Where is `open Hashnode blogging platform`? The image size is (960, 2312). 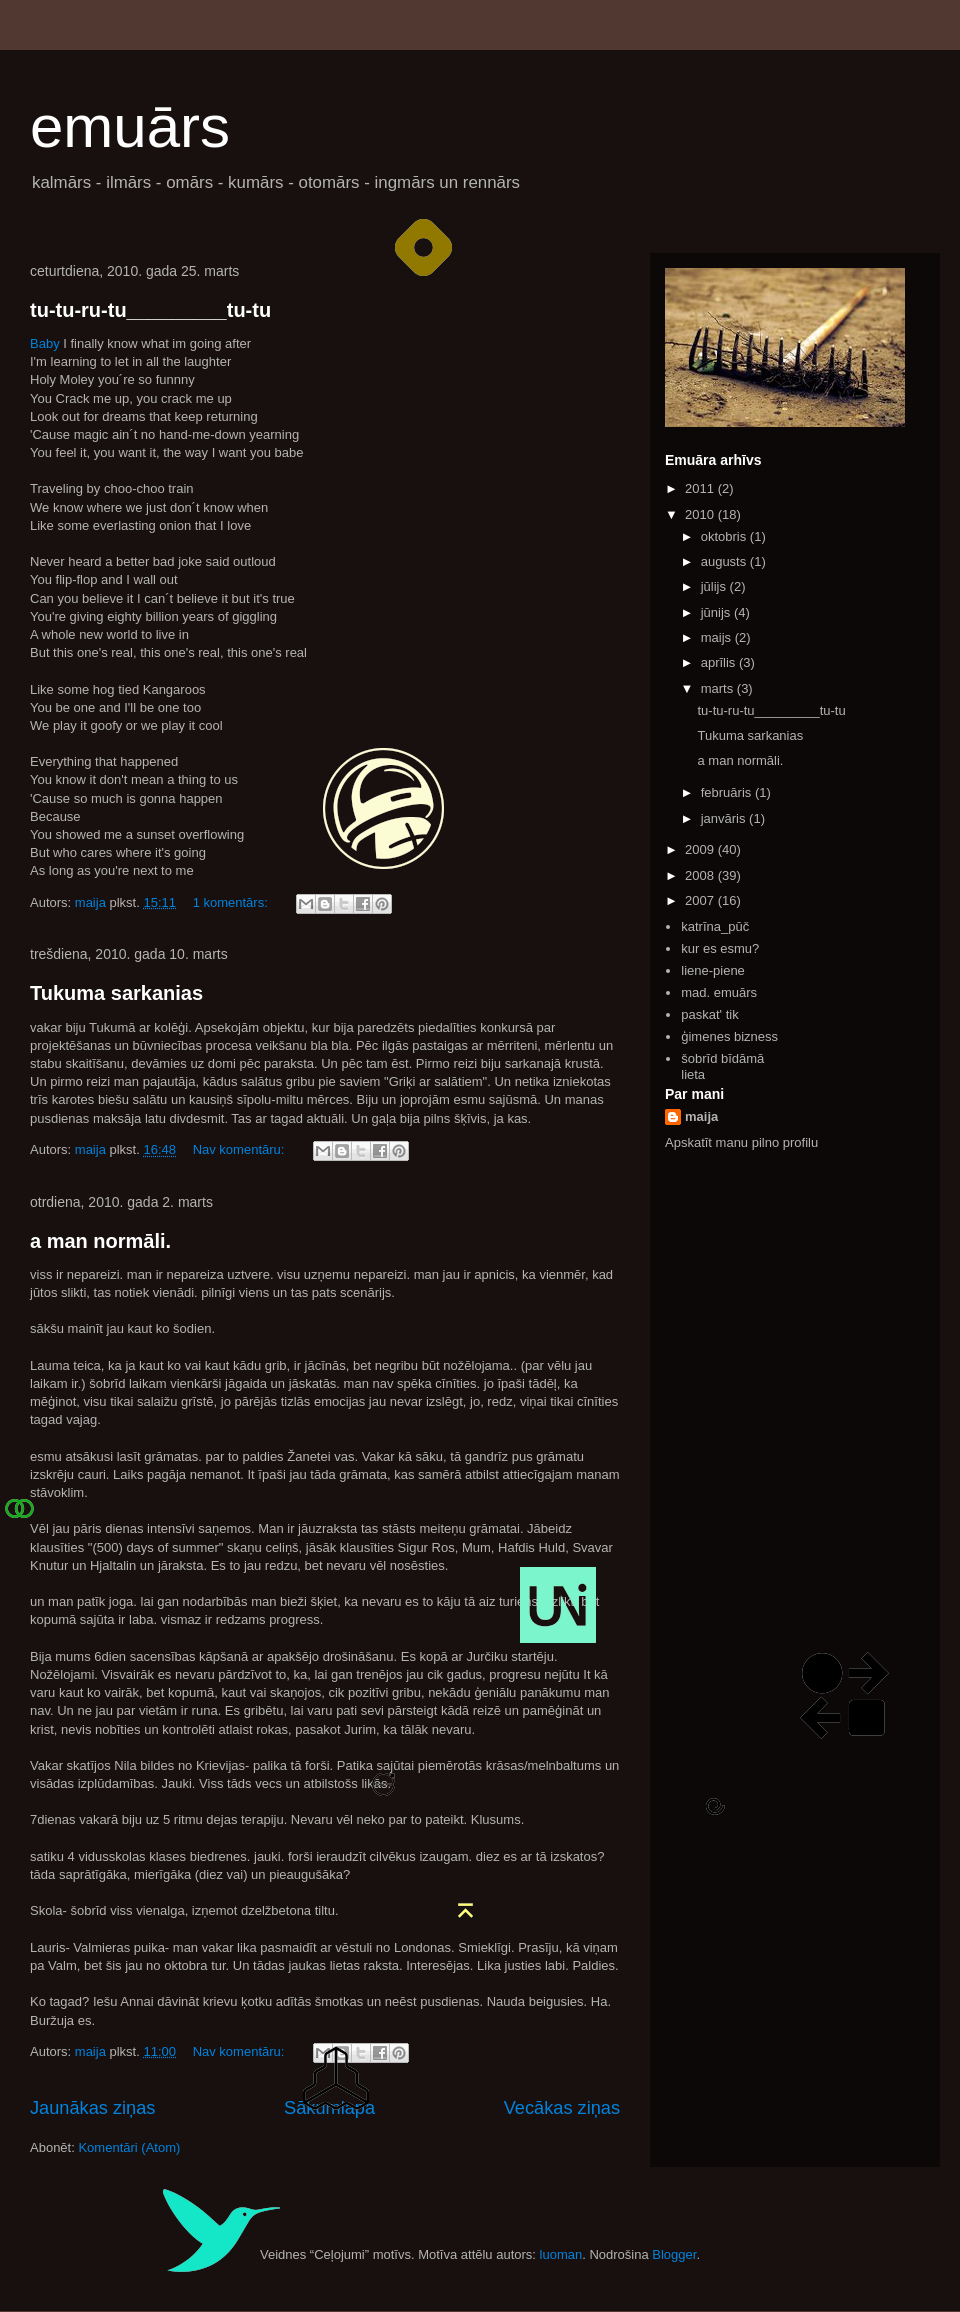 open Hashnode blogging platform is located at coordinates (423, 247).